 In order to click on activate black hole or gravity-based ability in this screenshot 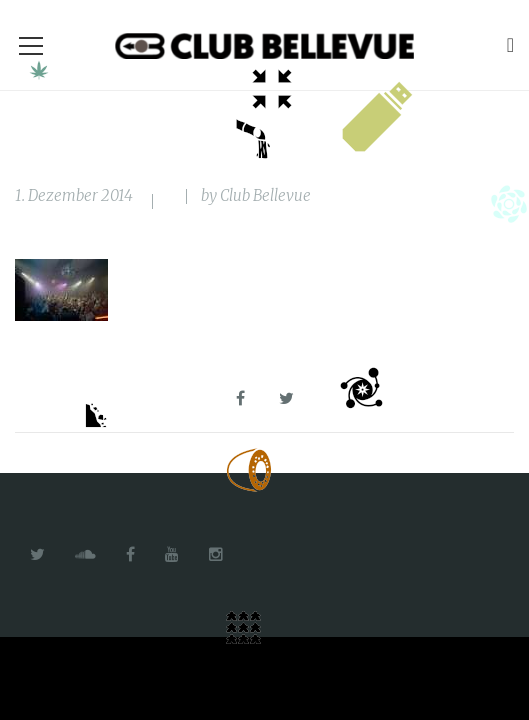, I will do `click(361, 388)`.